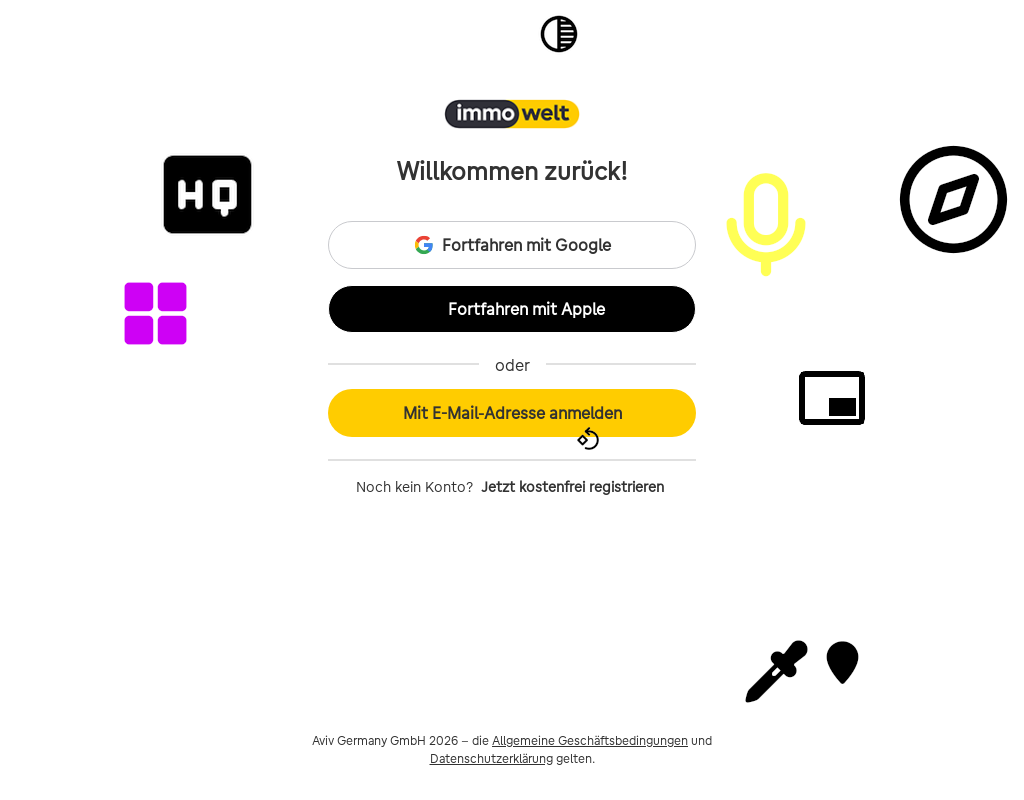 This screenshot has width=1024, height=800. Describe the element at coordinates (953, 199) in the screenshot. I see `access navigation or directional features` at that location.